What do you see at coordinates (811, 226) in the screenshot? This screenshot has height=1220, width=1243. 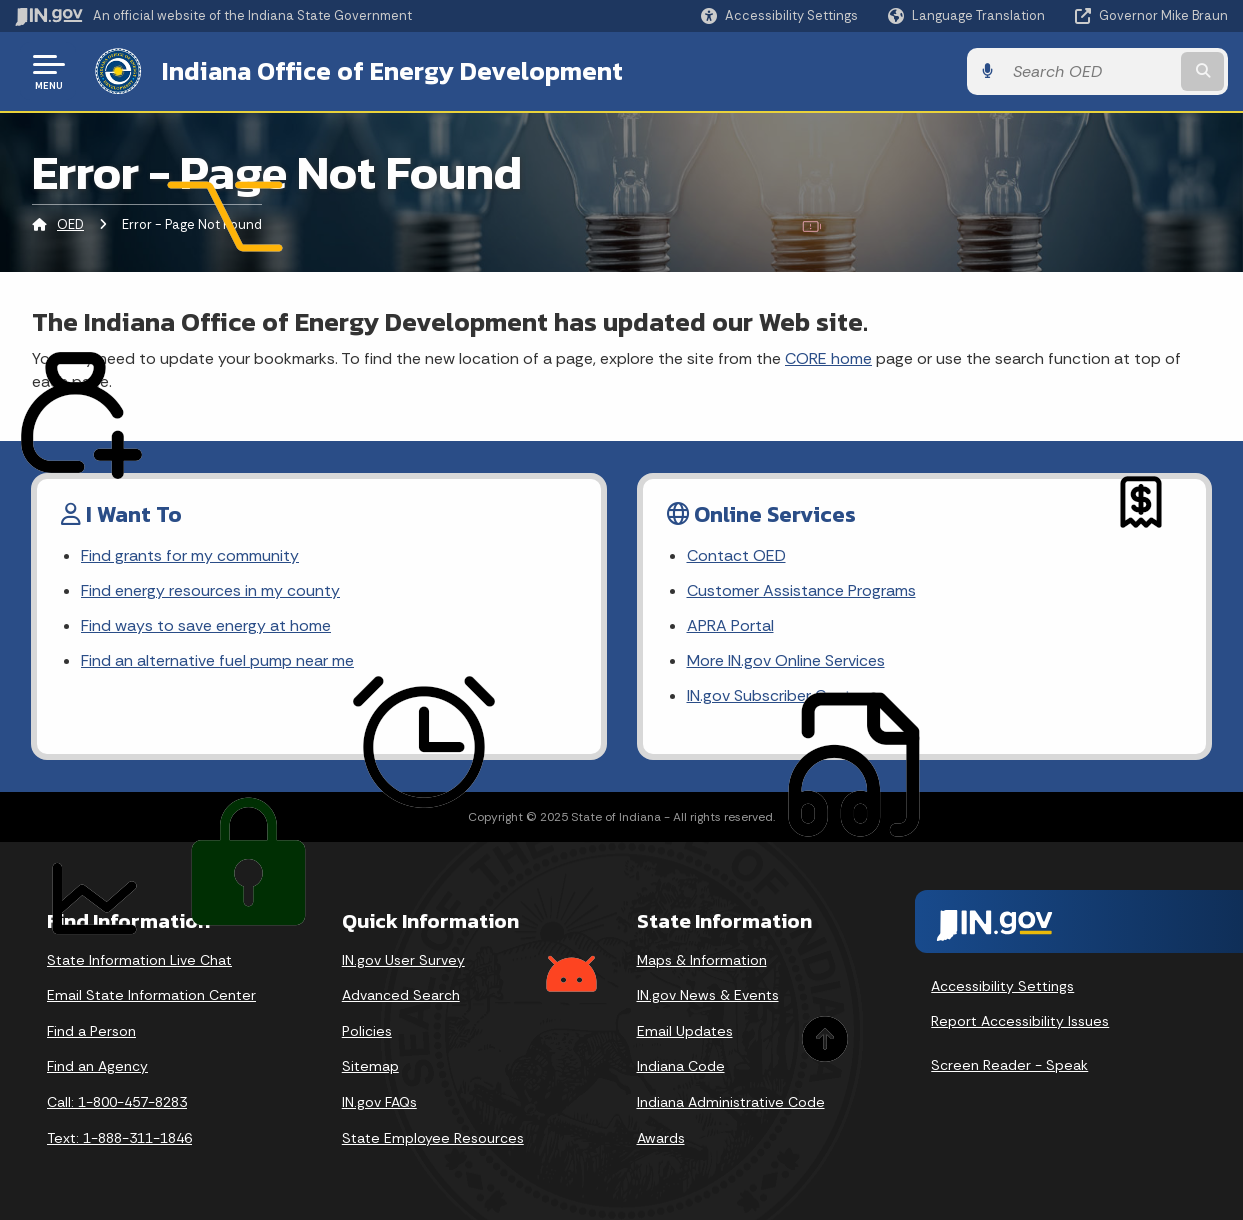 I see `indicates low battery warning` at bounding box center [811, 226].